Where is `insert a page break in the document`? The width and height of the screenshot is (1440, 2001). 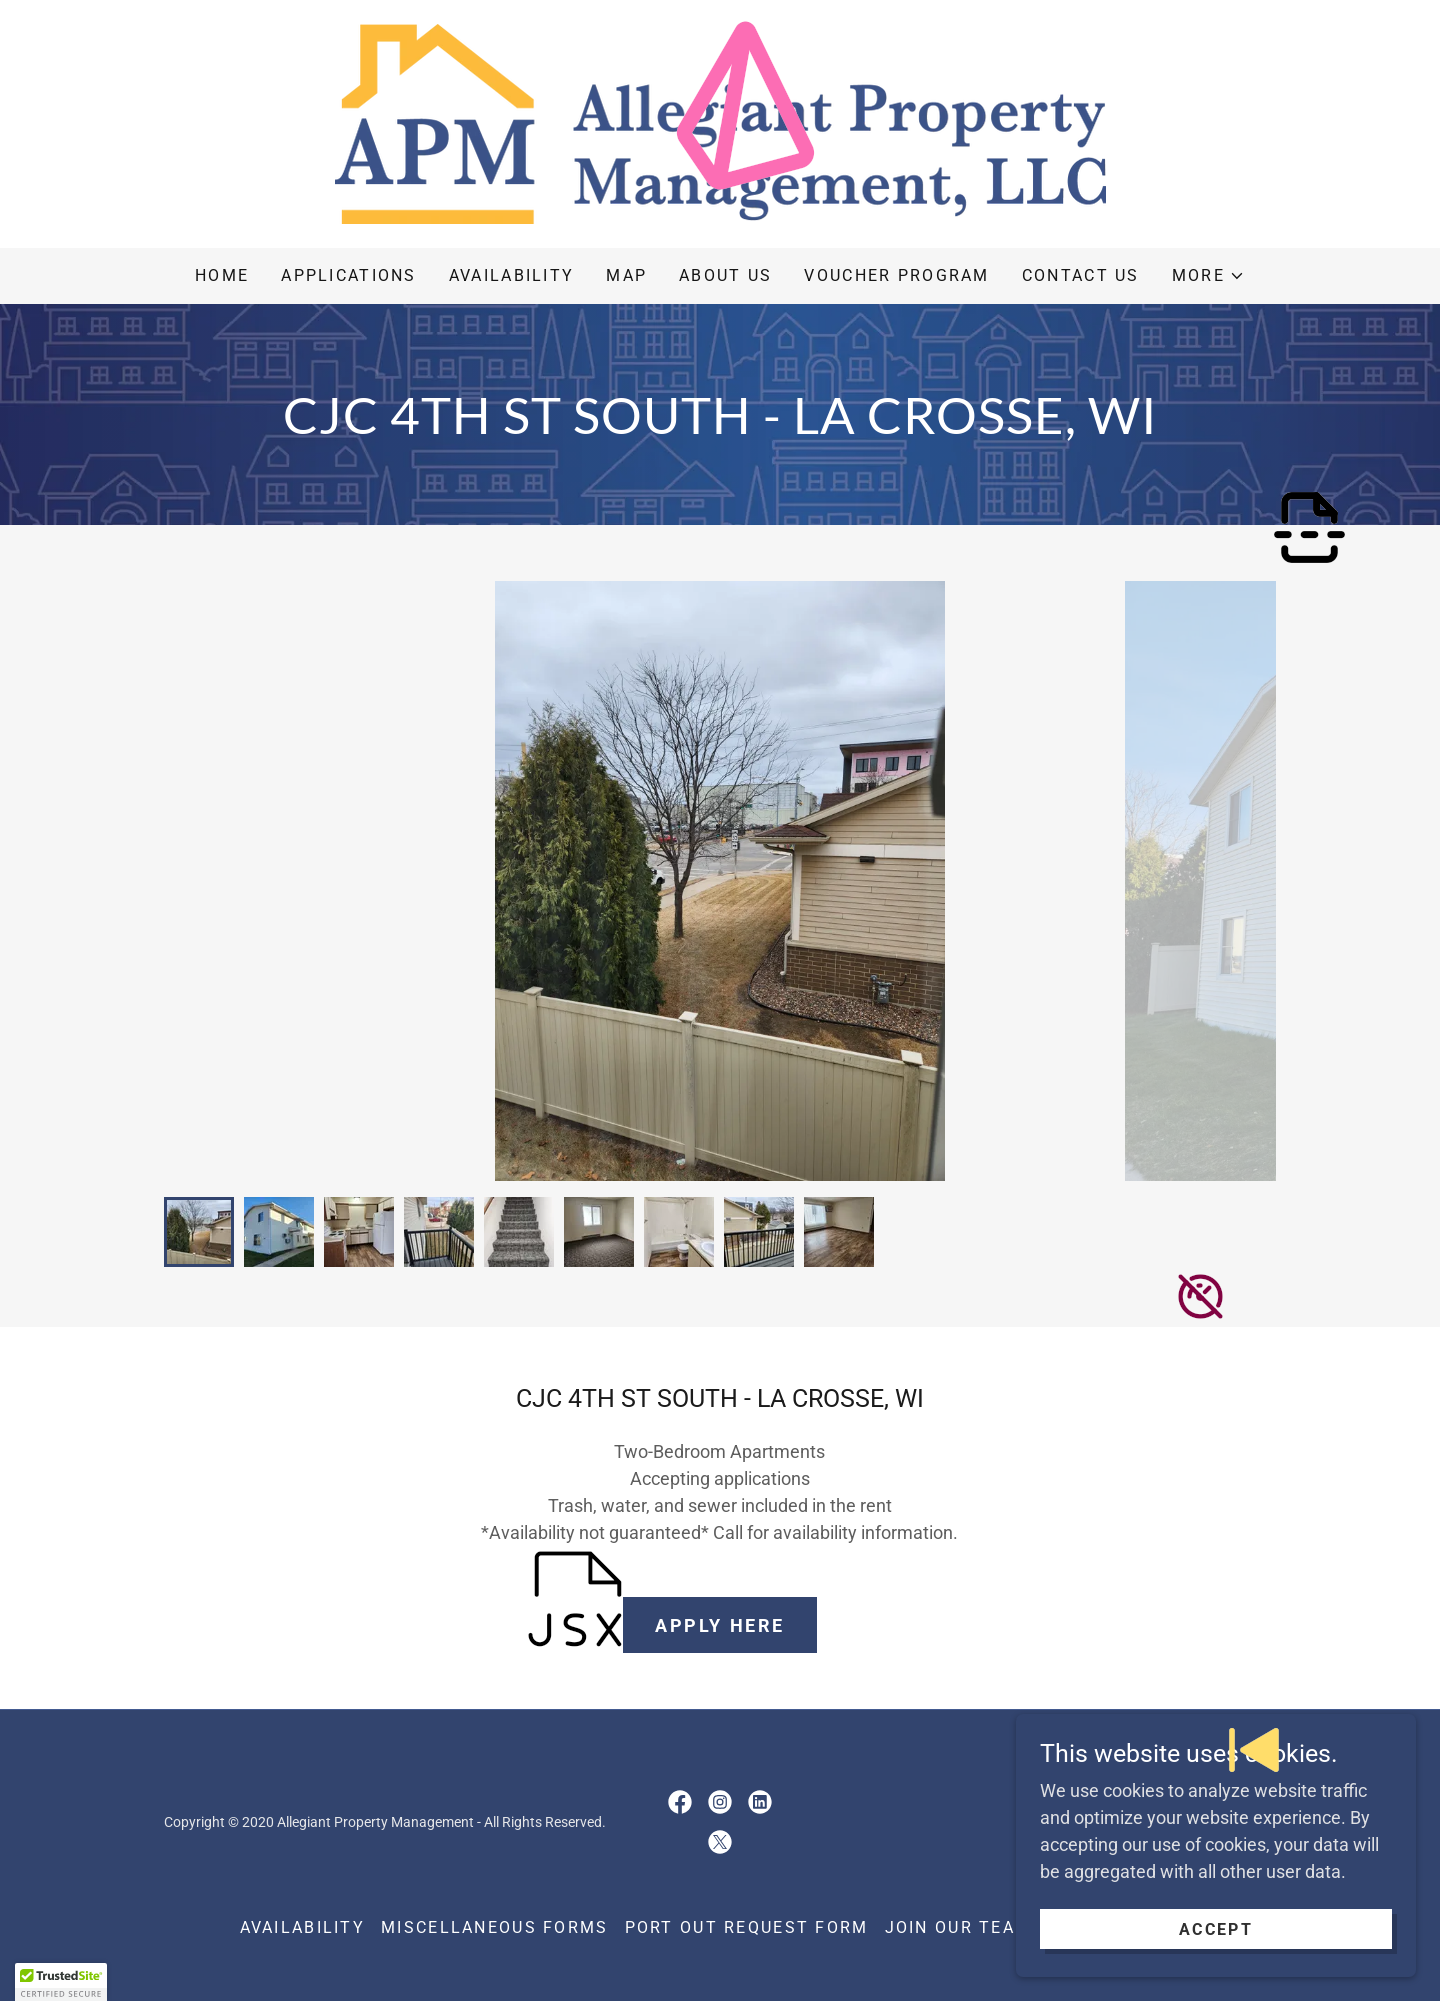 insert a page break in the document is located at coordinates (1309, 527).